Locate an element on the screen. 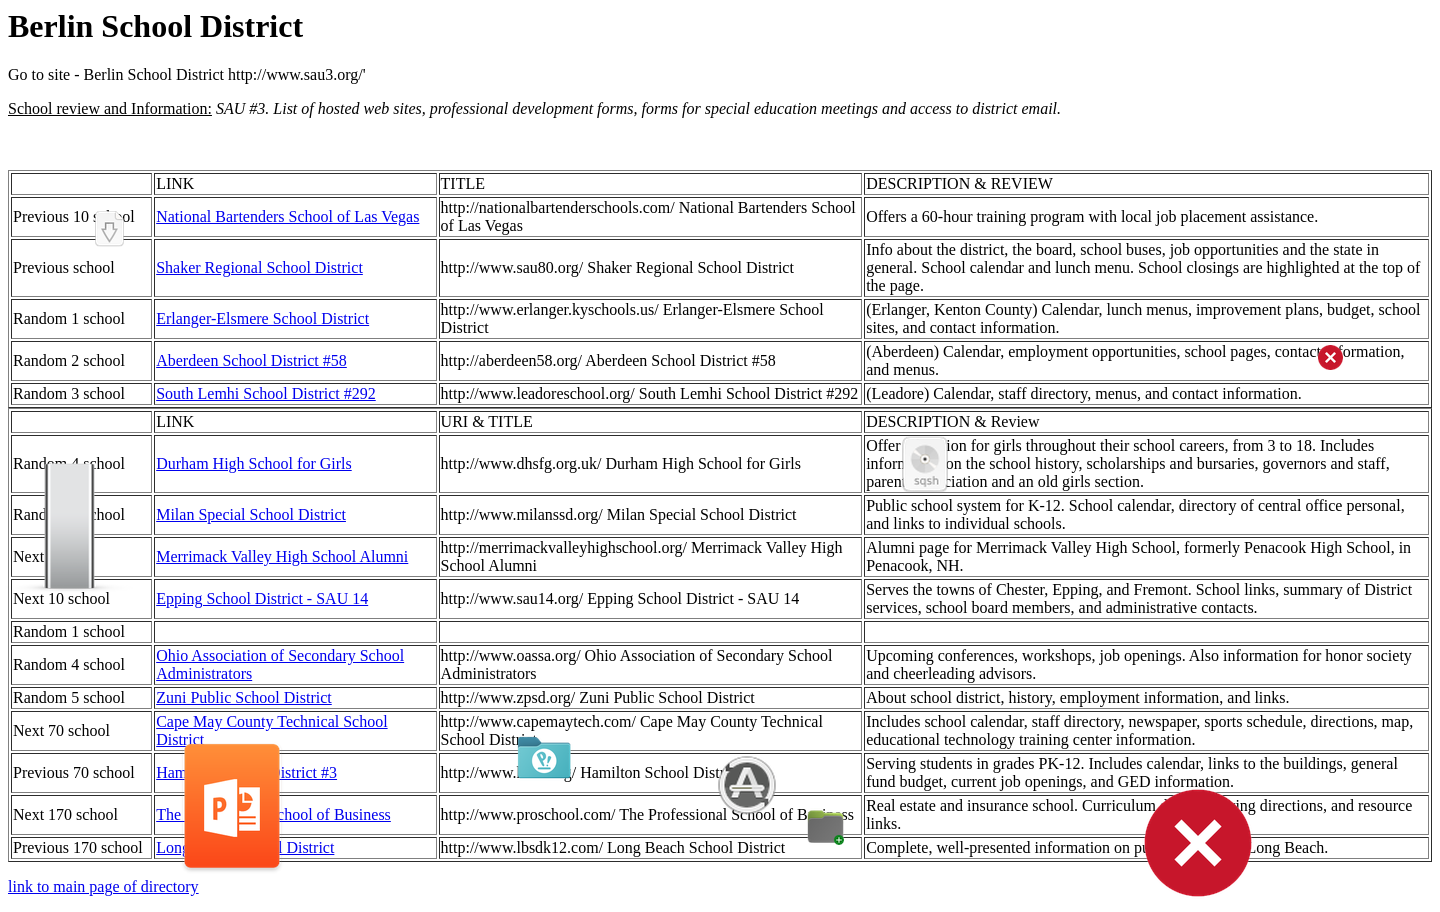  a squashfs compressed filesystem archive file is located at coordinates (925, 464).